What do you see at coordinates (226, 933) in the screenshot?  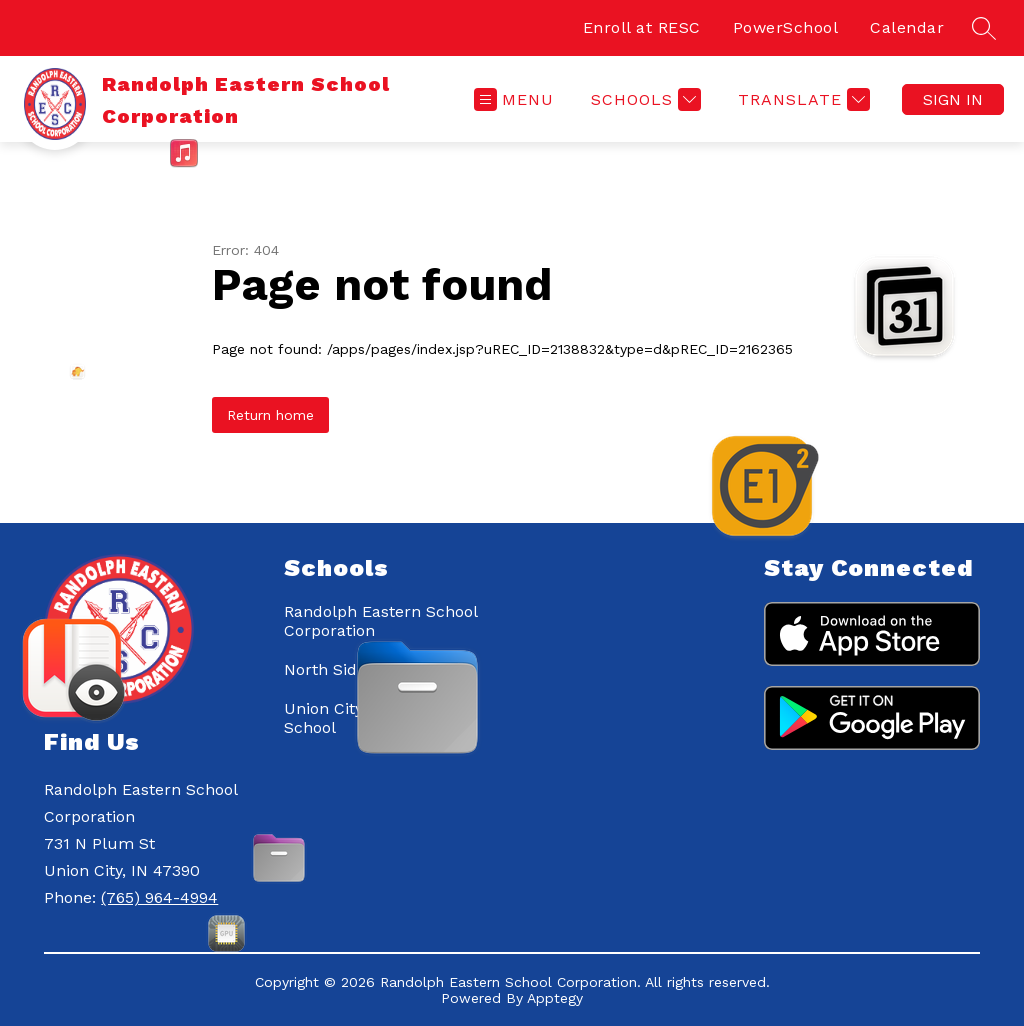 I see `open graphics card driver settings` at bounding box center [226, 933].